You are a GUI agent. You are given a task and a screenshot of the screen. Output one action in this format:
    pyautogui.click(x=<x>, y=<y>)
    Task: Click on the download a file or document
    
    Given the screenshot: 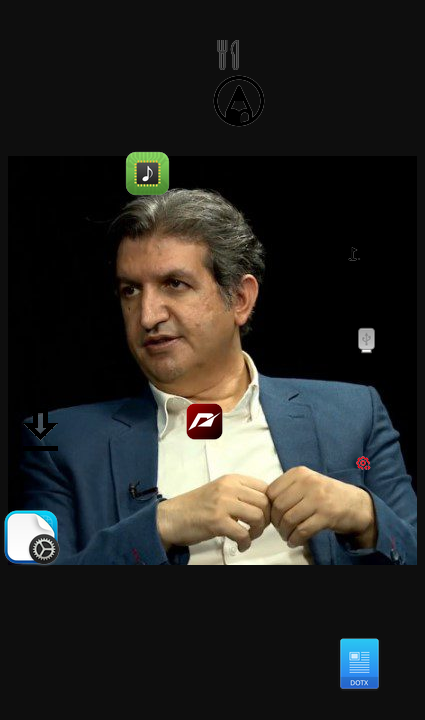 What is the action you would take?
    pyautogui.click(x=40, y=430)
    